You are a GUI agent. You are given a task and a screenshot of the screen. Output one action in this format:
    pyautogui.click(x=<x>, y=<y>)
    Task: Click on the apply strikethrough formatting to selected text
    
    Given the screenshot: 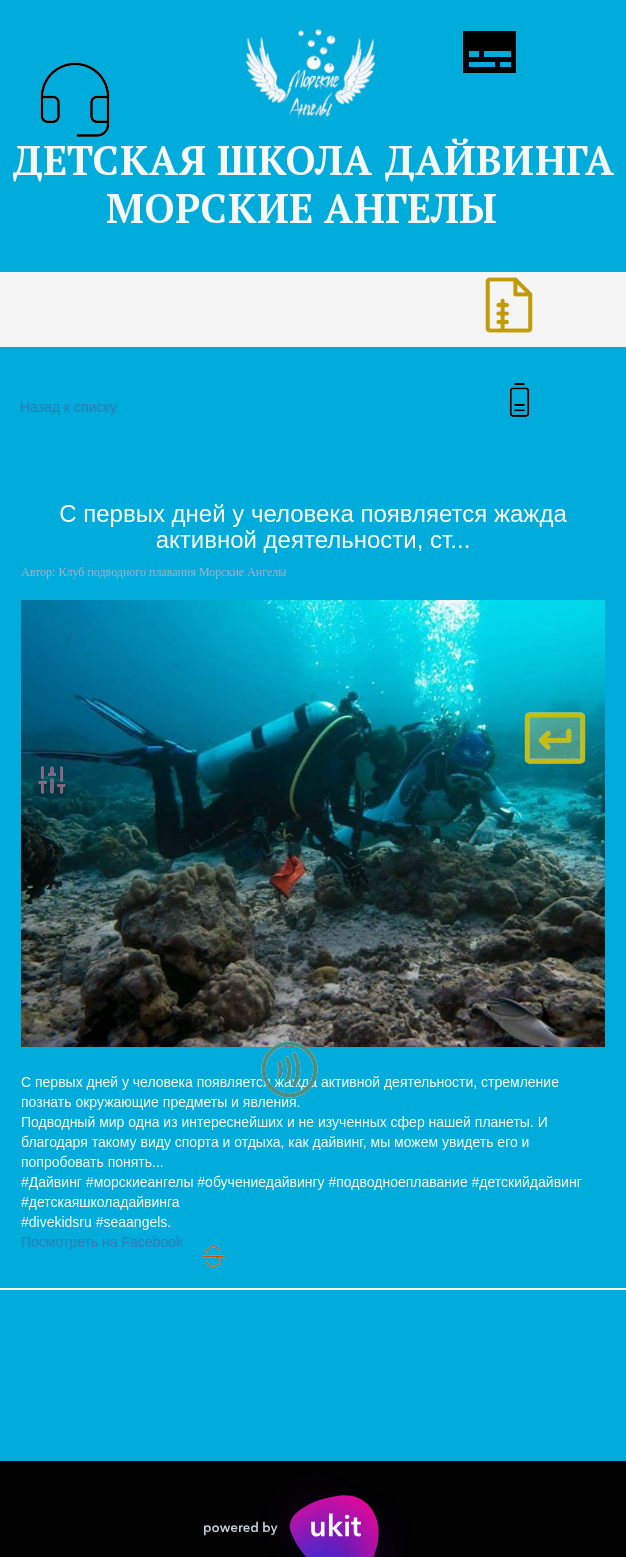 What is the action you would take?
    pyautogui.click(x=213, y=1256)
    